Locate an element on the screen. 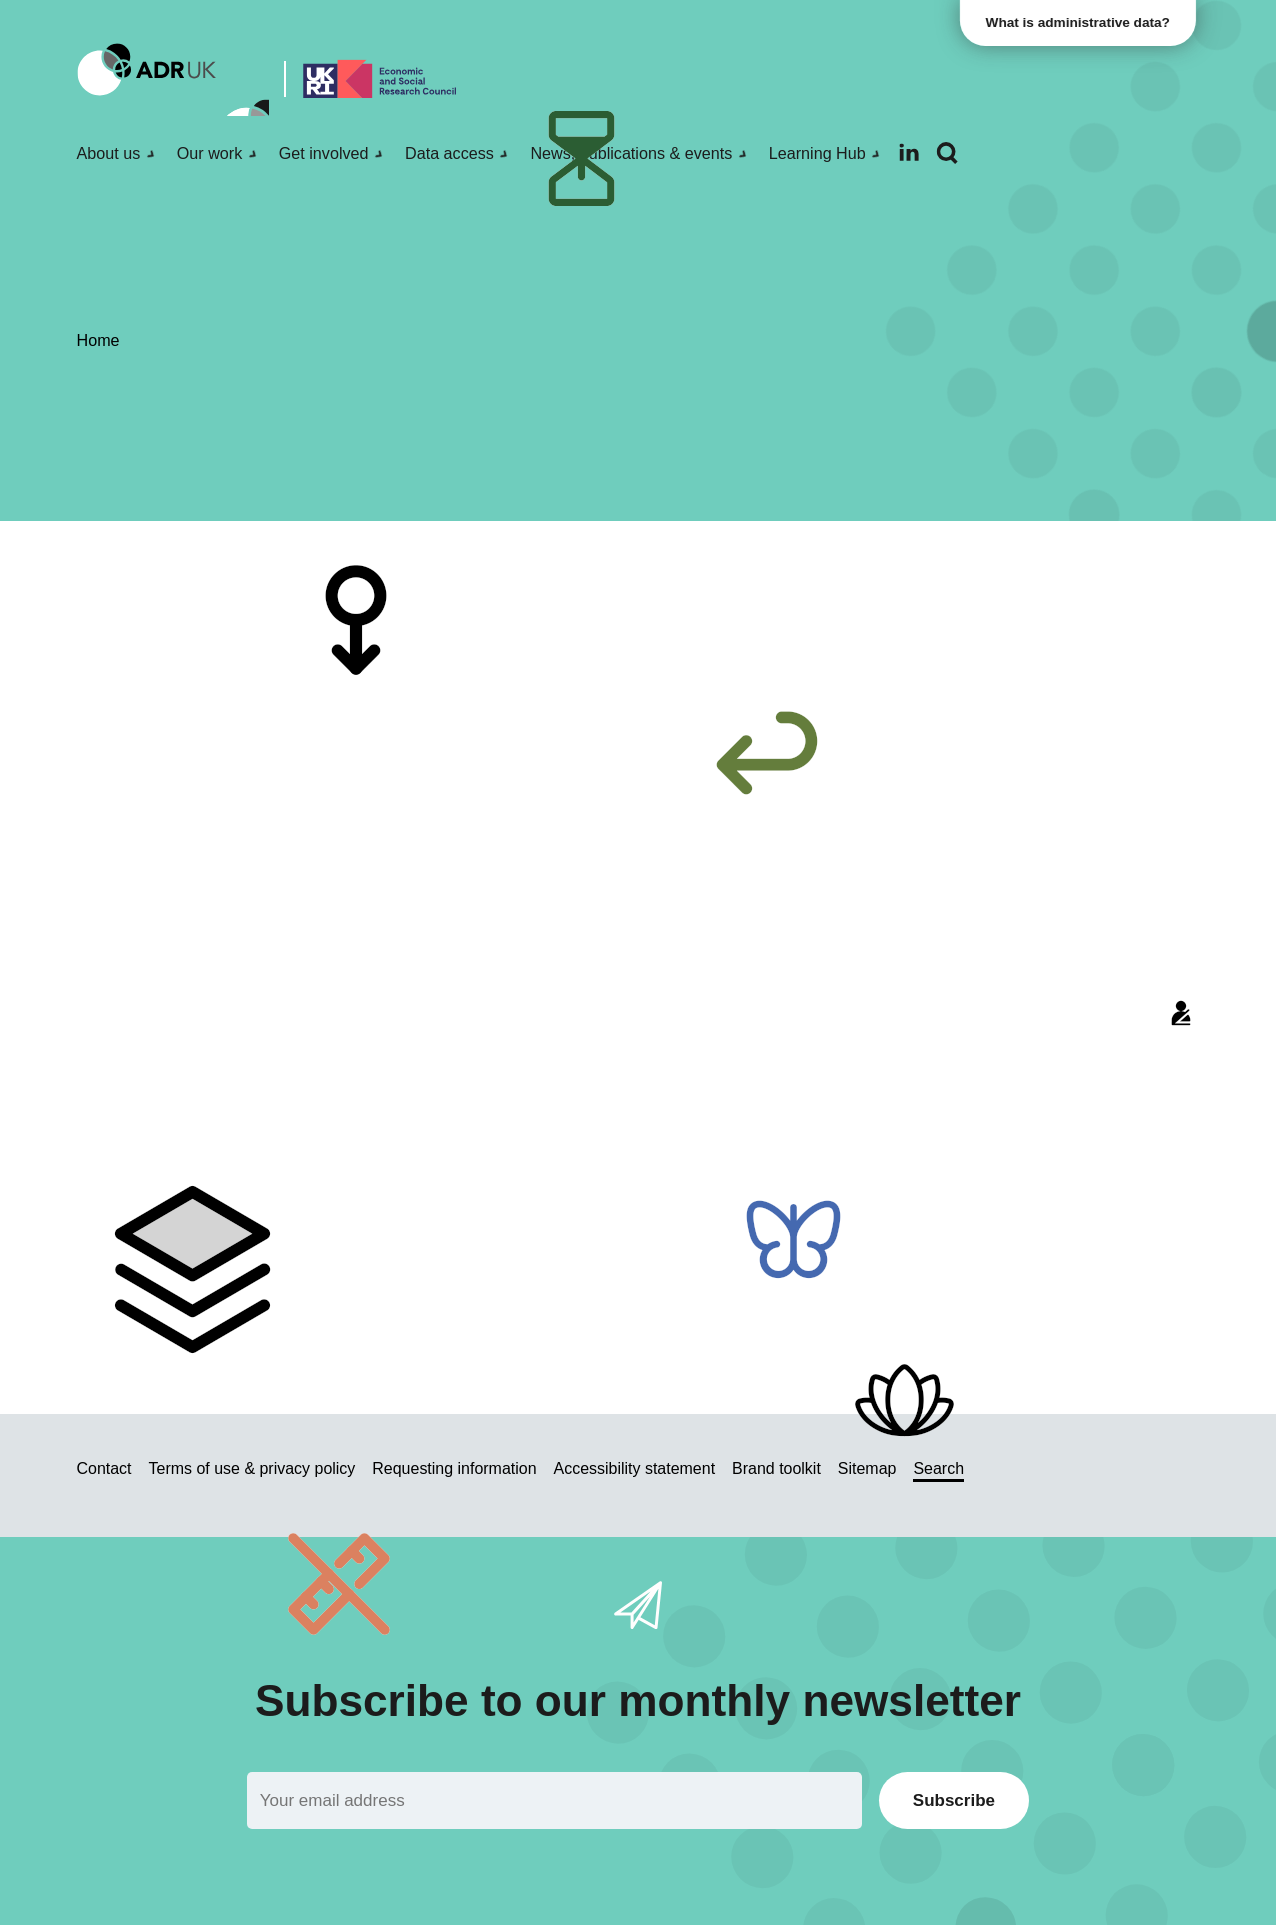 This screenshot has width=1276, height=1925. view layers or stacked content is located at coordinates (192, 1269).